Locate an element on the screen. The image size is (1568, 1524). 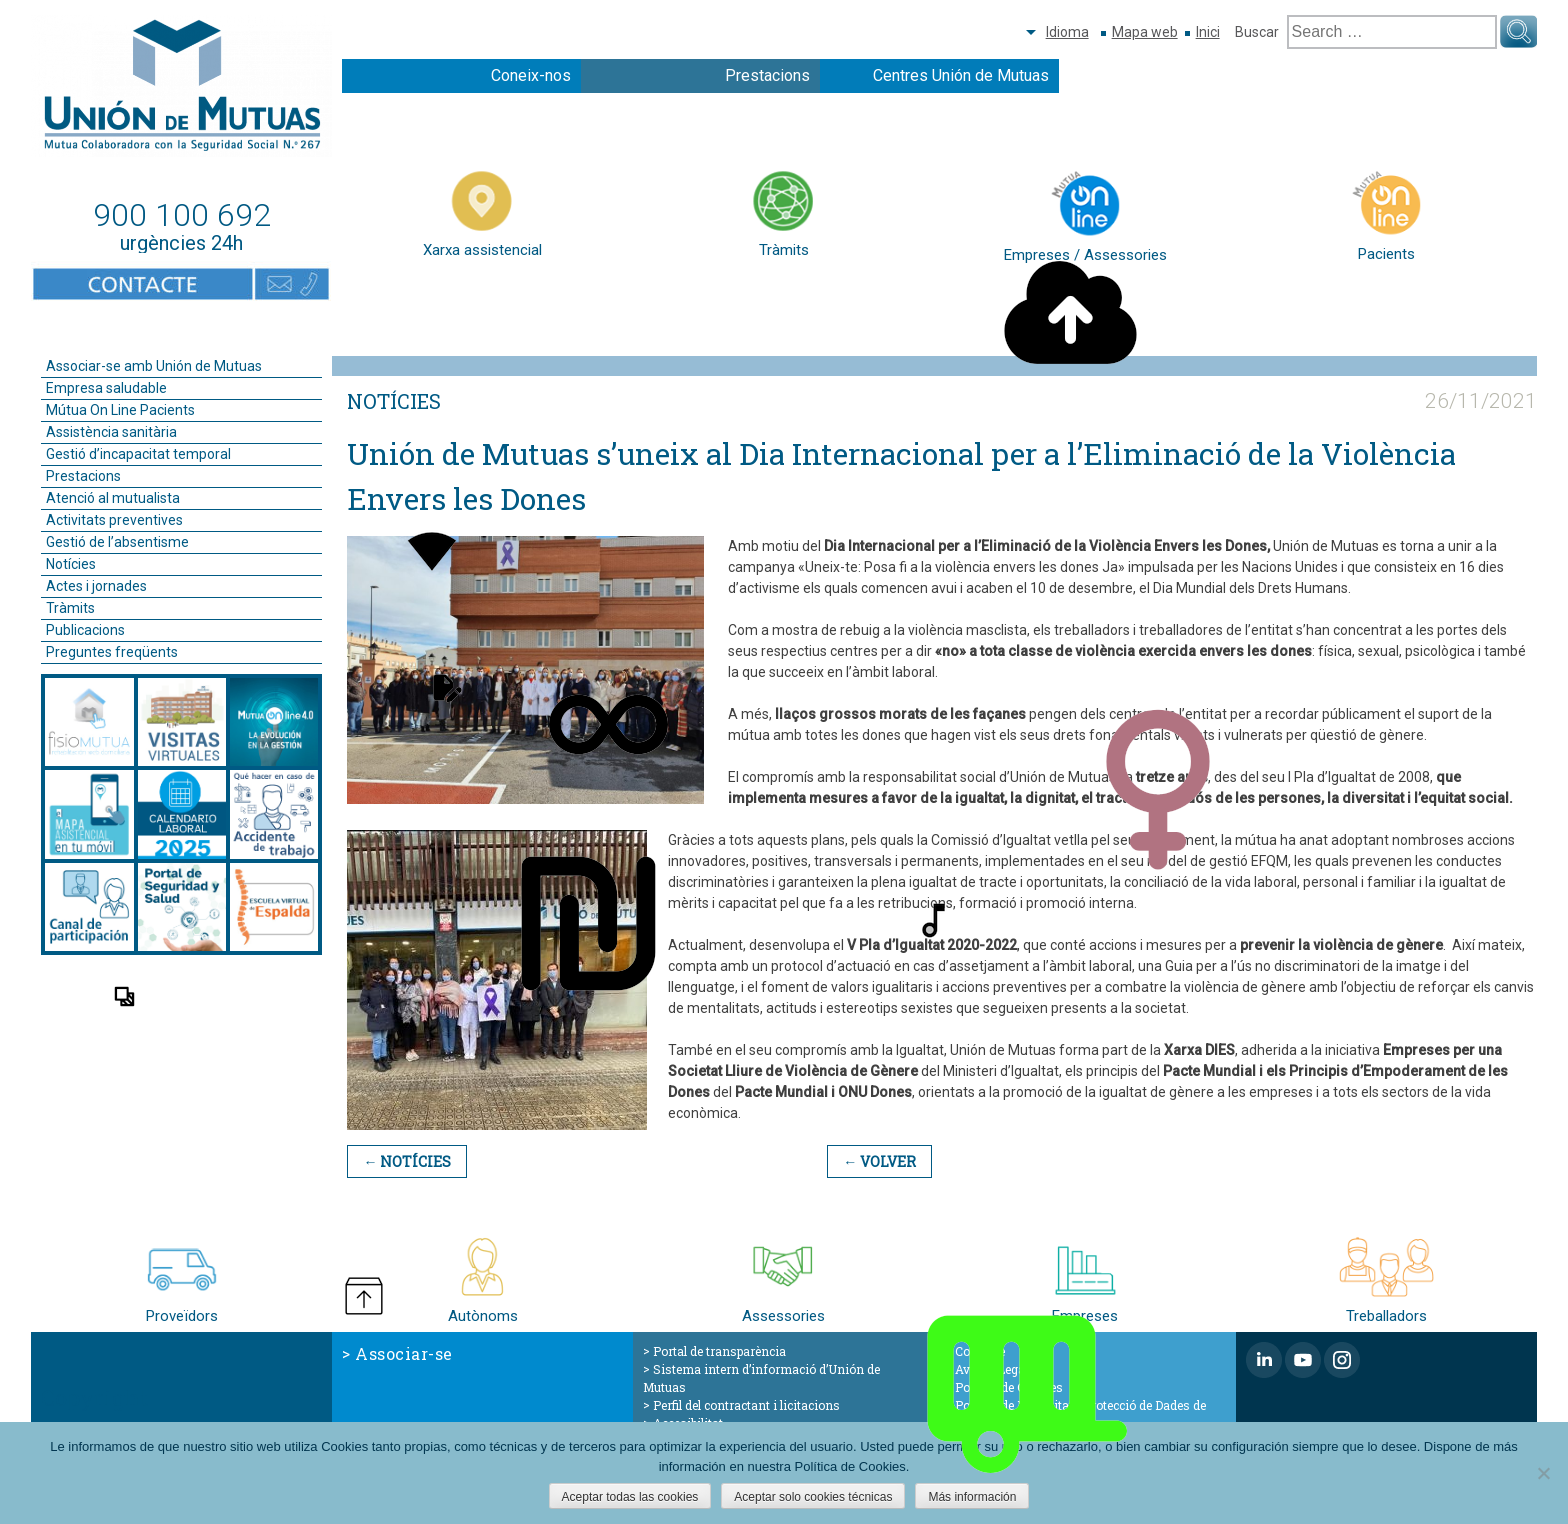
access music or audio player is located at coordinates (933, 920).